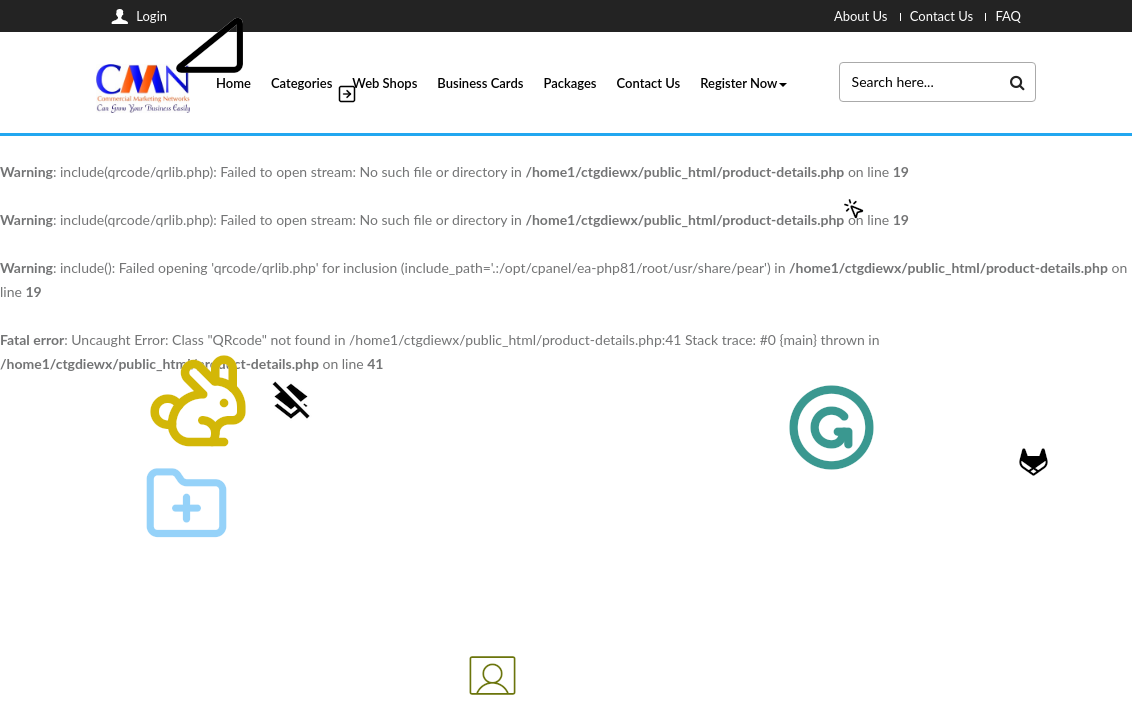 Image resolution: width=1132 pixels, height=720 pixels. I want to click on play media or start playback, so click(209, 45).